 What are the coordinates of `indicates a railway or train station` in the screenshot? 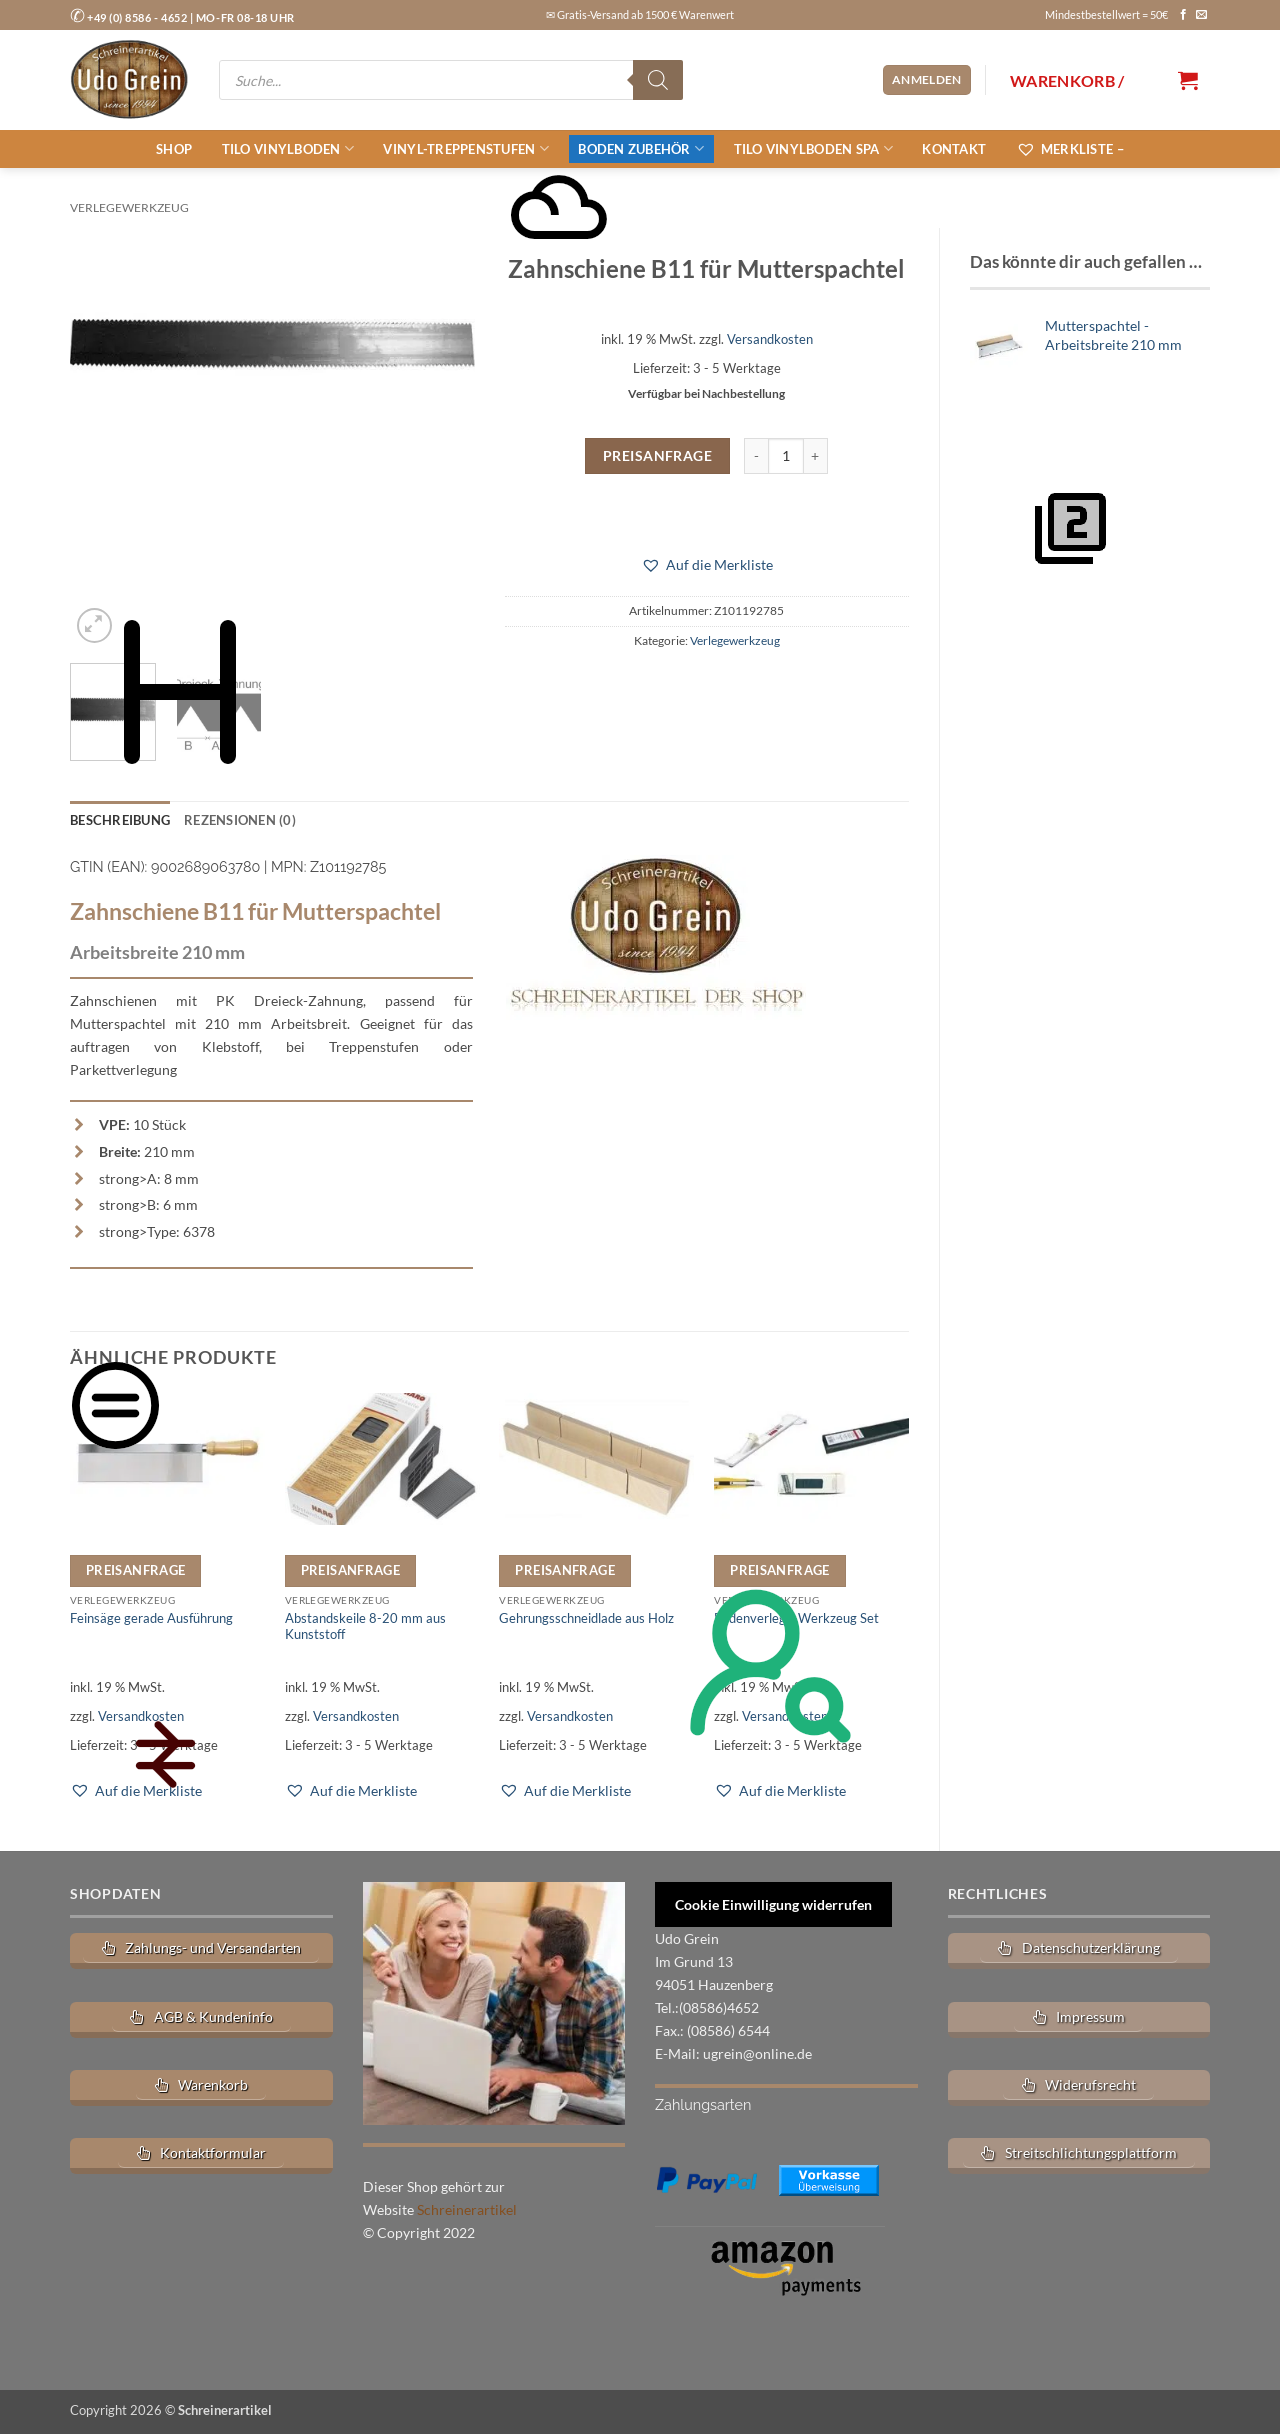 It's located at (165, 1754).